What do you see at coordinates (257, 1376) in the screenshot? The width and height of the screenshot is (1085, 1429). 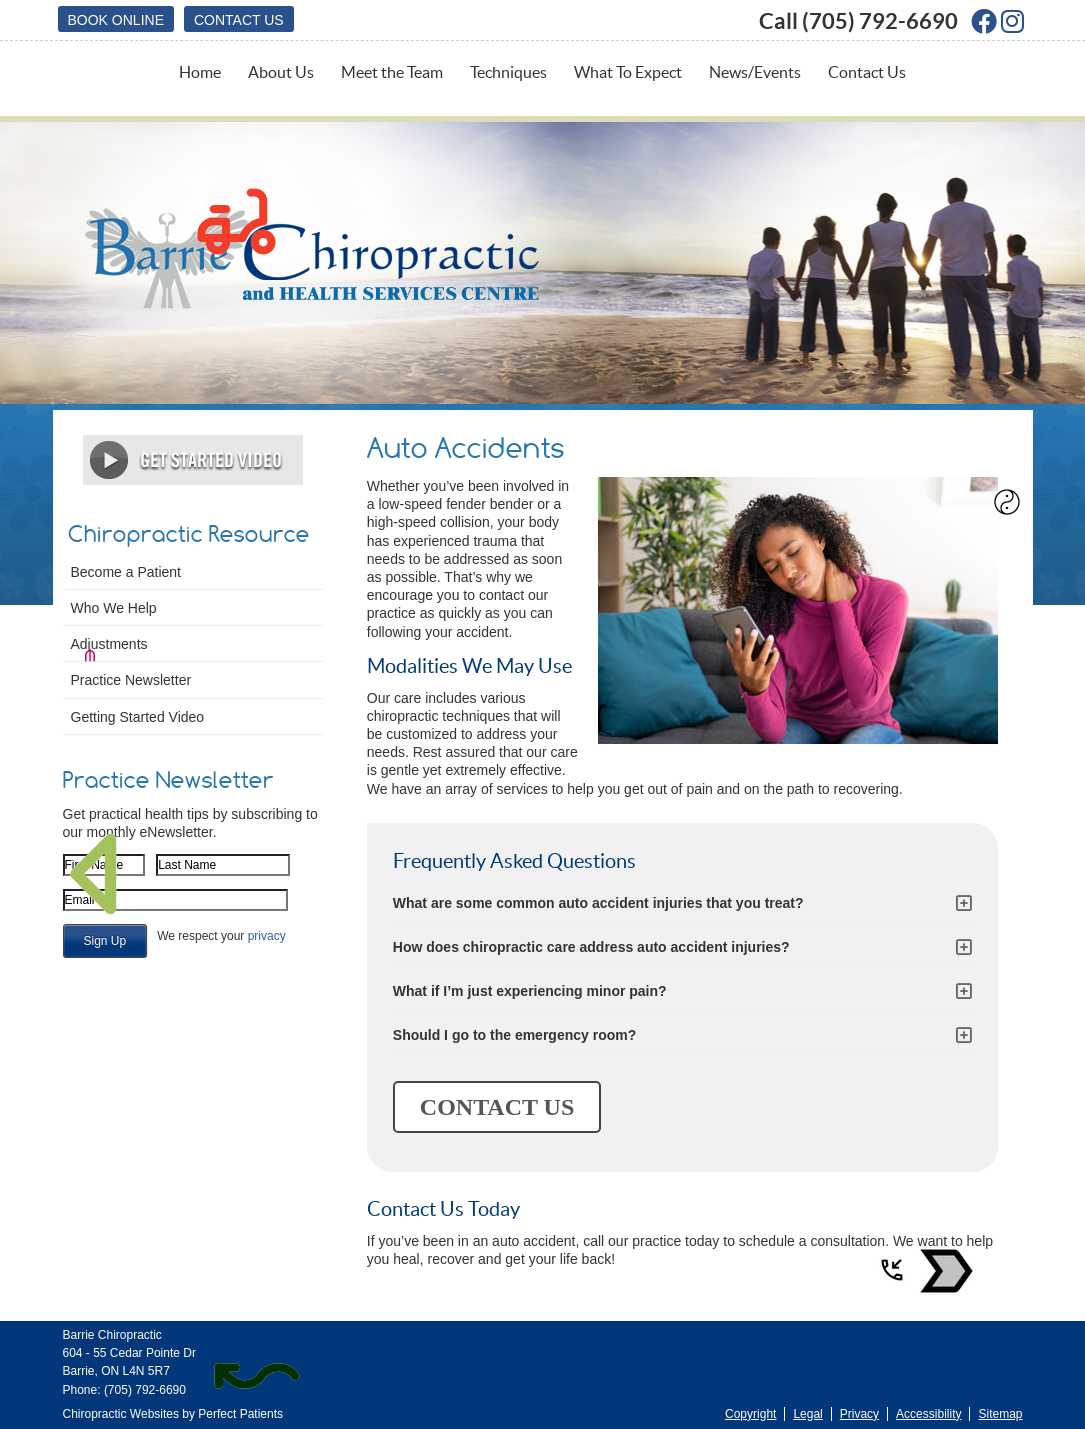 I see `undo or revert to previous state` at bounding box center [257, 1376].